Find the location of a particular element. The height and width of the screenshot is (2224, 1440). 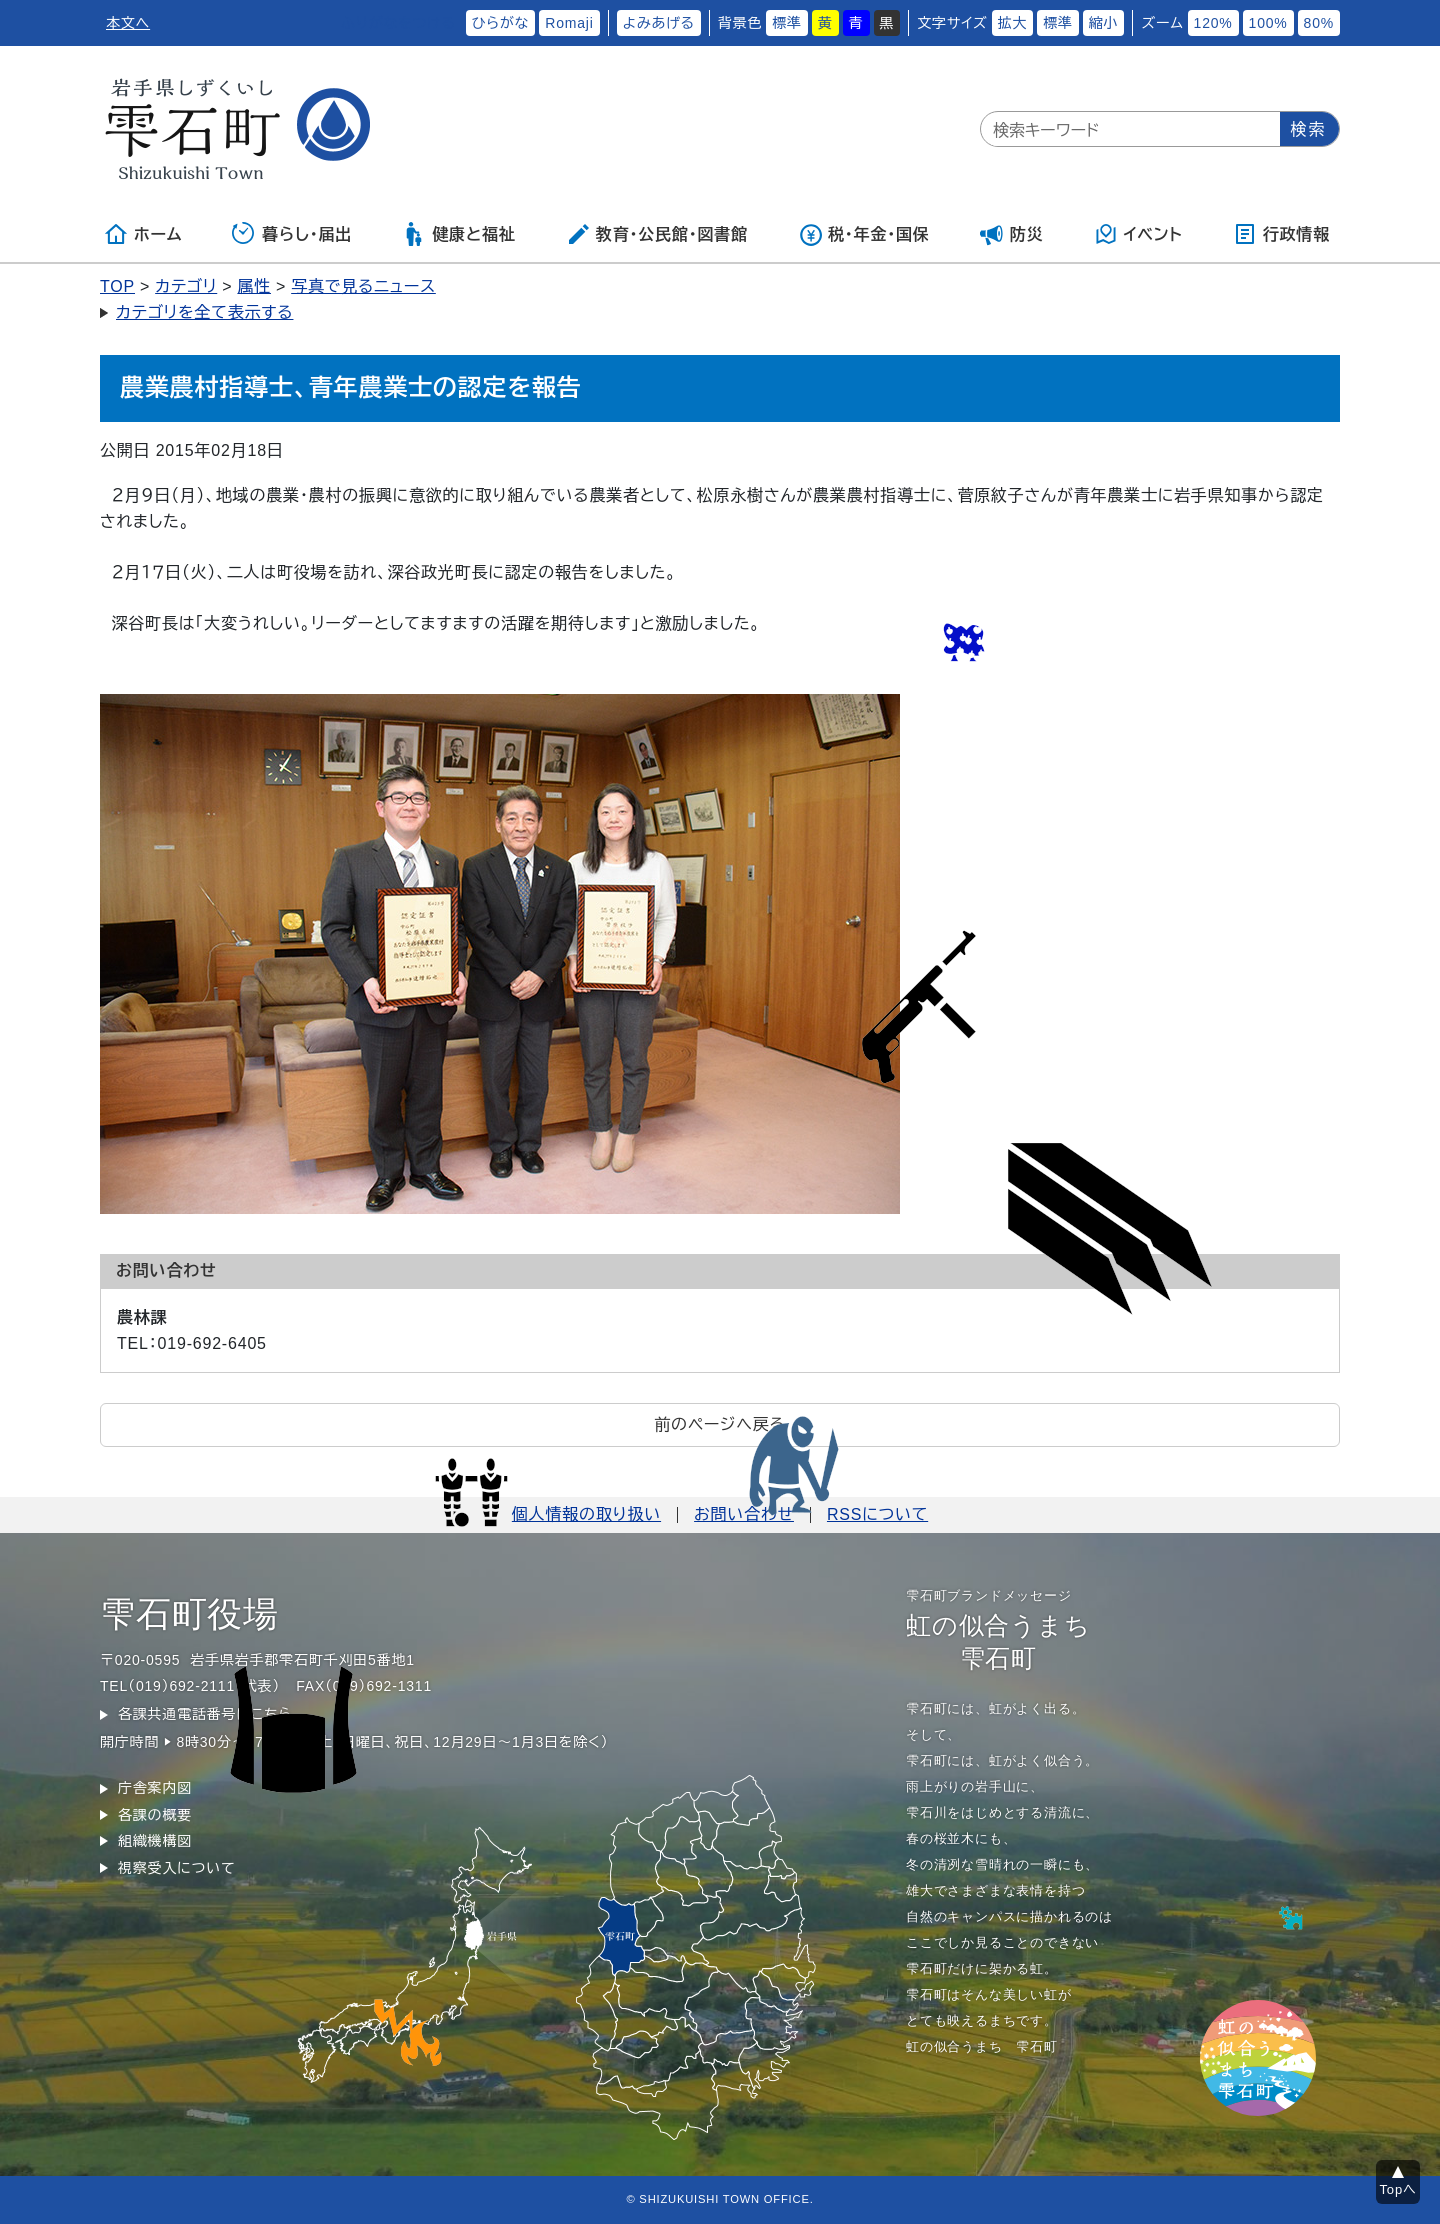

equip claws or melee weapon is located at coordinates (1110, 1244).